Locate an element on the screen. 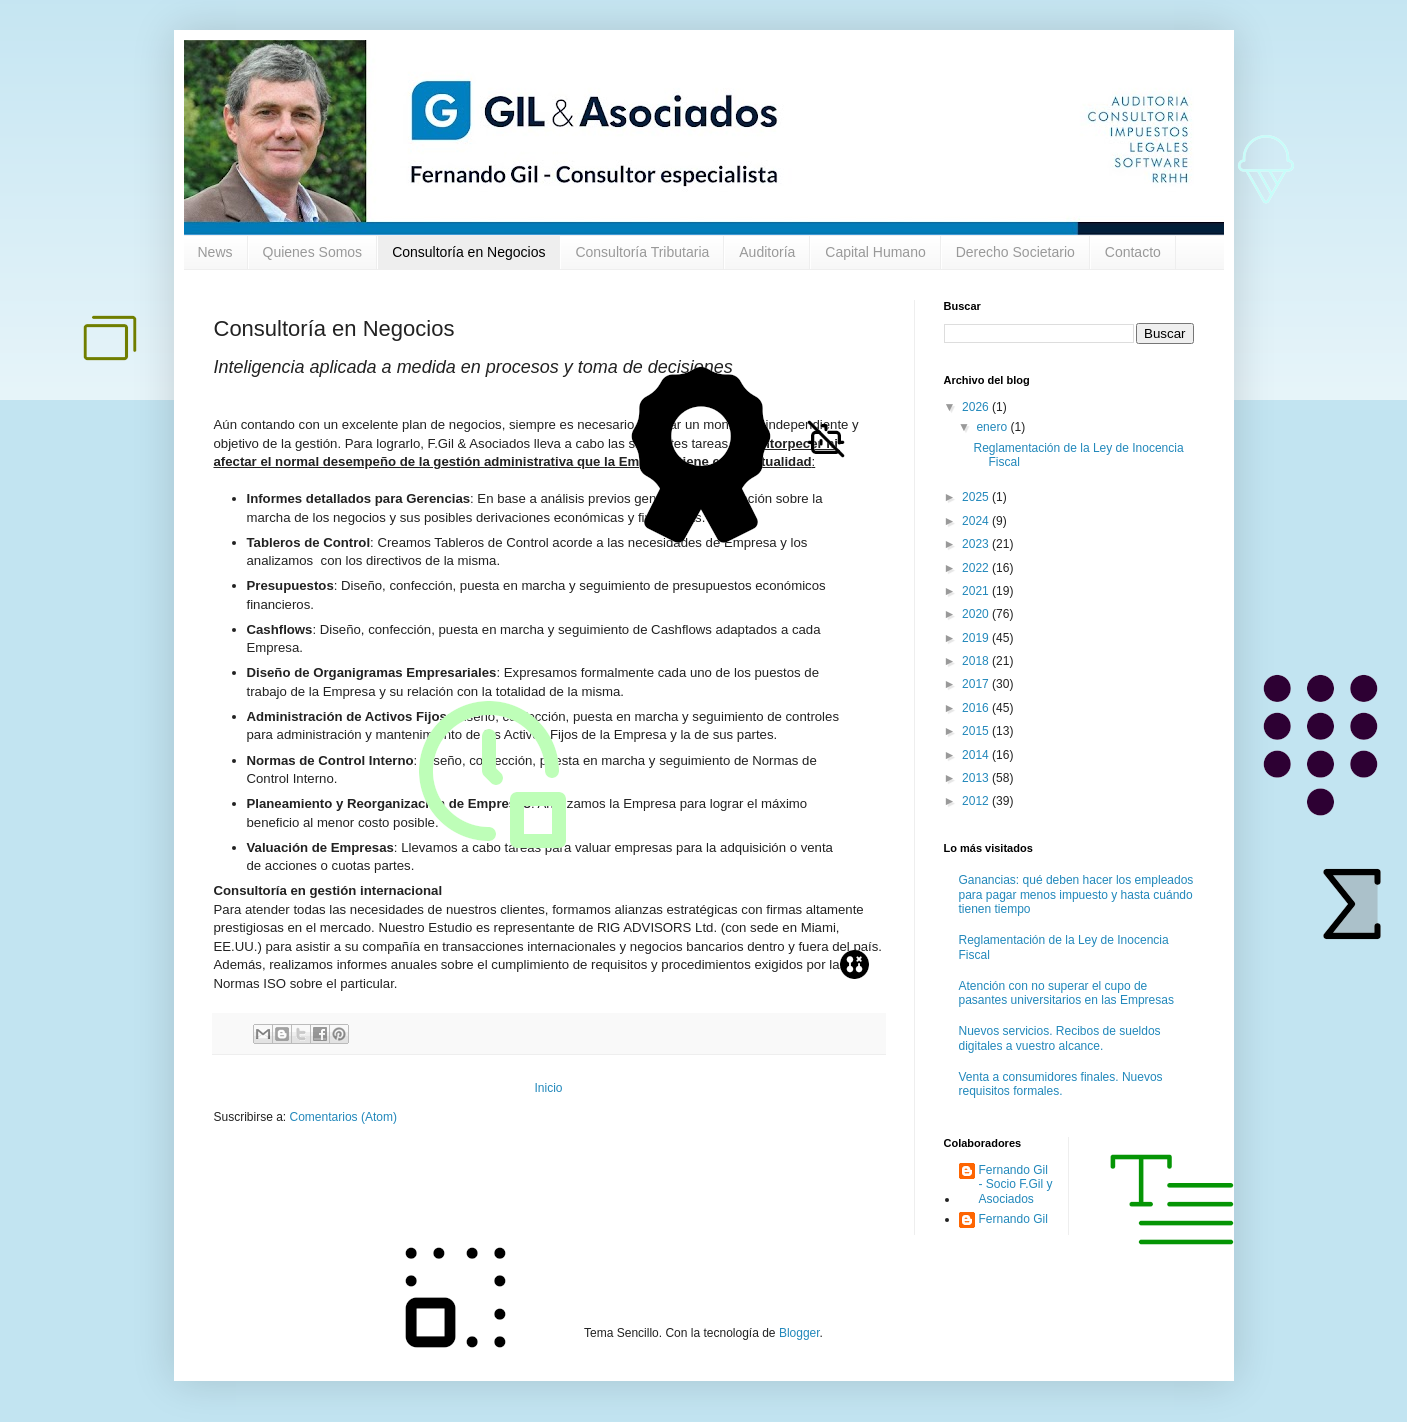 This screenshot has width=1407, height=1422. read new york times article is located at coordinates (1169, 1199).